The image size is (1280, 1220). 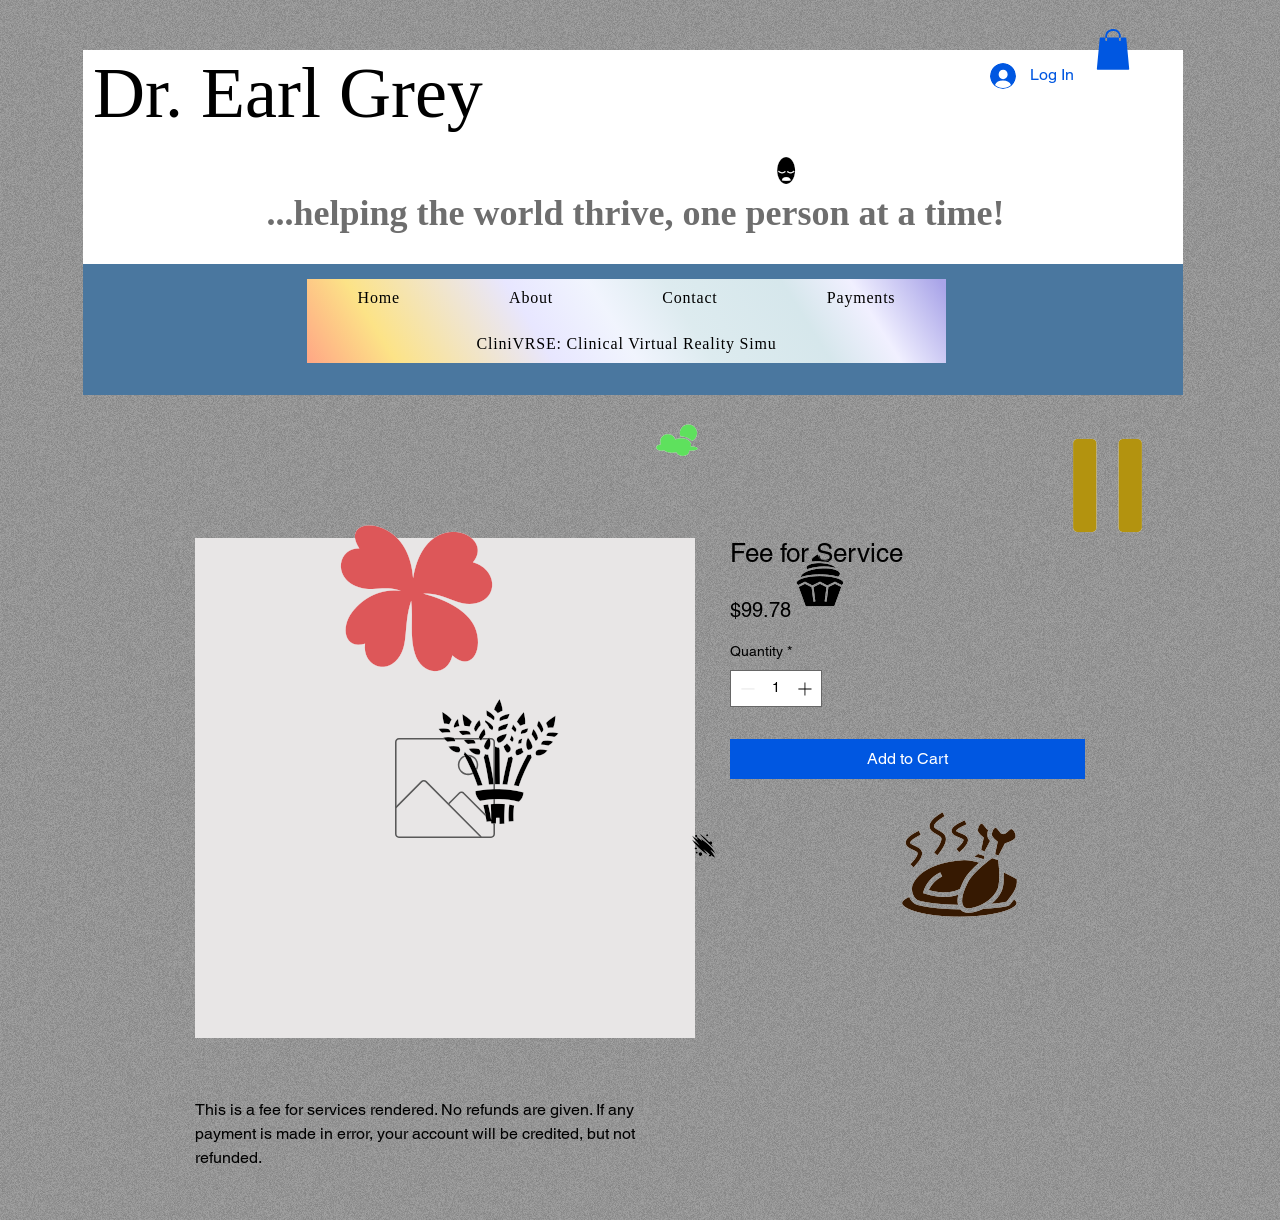 What do you see at coordinates (704, 845) in the screenshot?
I see `indicates speed or quick movement in a game` at bounding box center [704, 845].